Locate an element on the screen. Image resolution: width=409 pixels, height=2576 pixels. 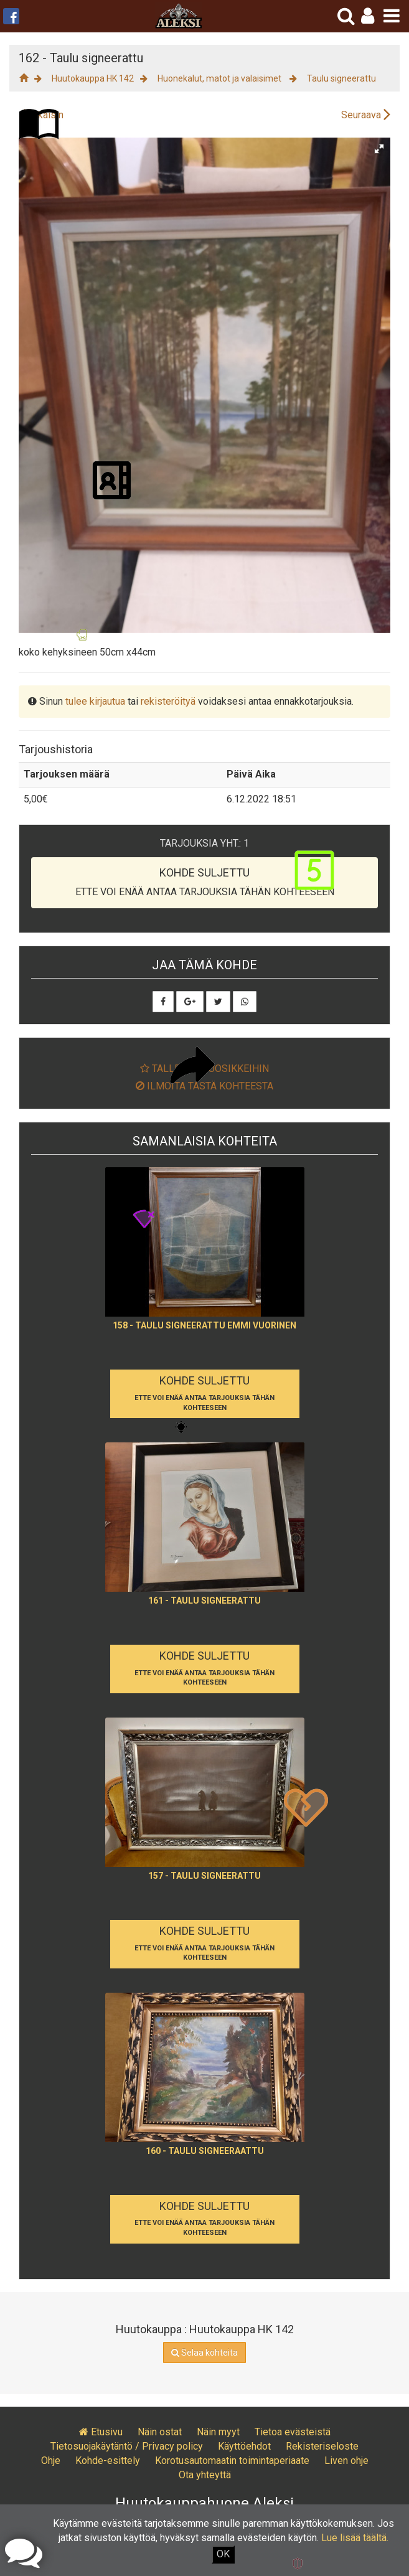
view tips or helpful suggestions is located at coordinates (181, 1427).